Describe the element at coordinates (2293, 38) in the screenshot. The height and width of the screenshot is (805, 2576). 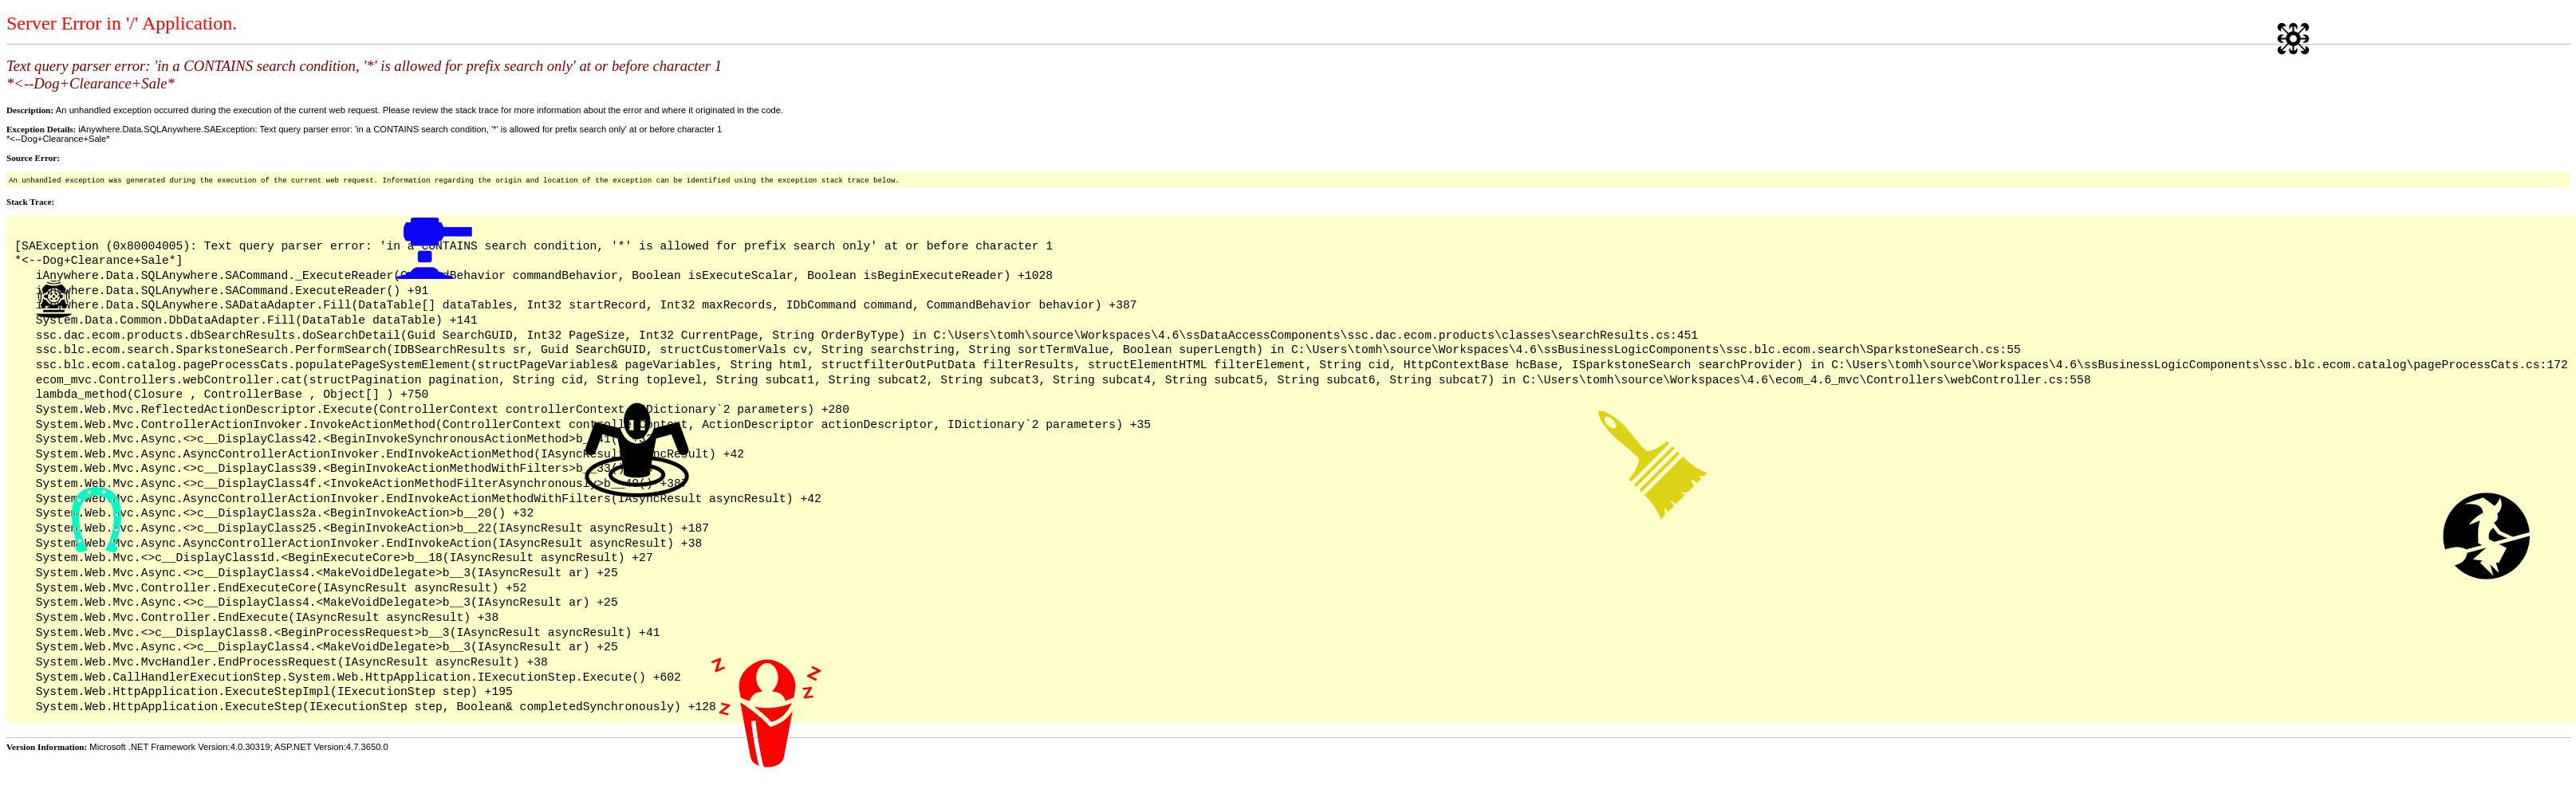
I see `expand or distribute content in all directions` at that location.